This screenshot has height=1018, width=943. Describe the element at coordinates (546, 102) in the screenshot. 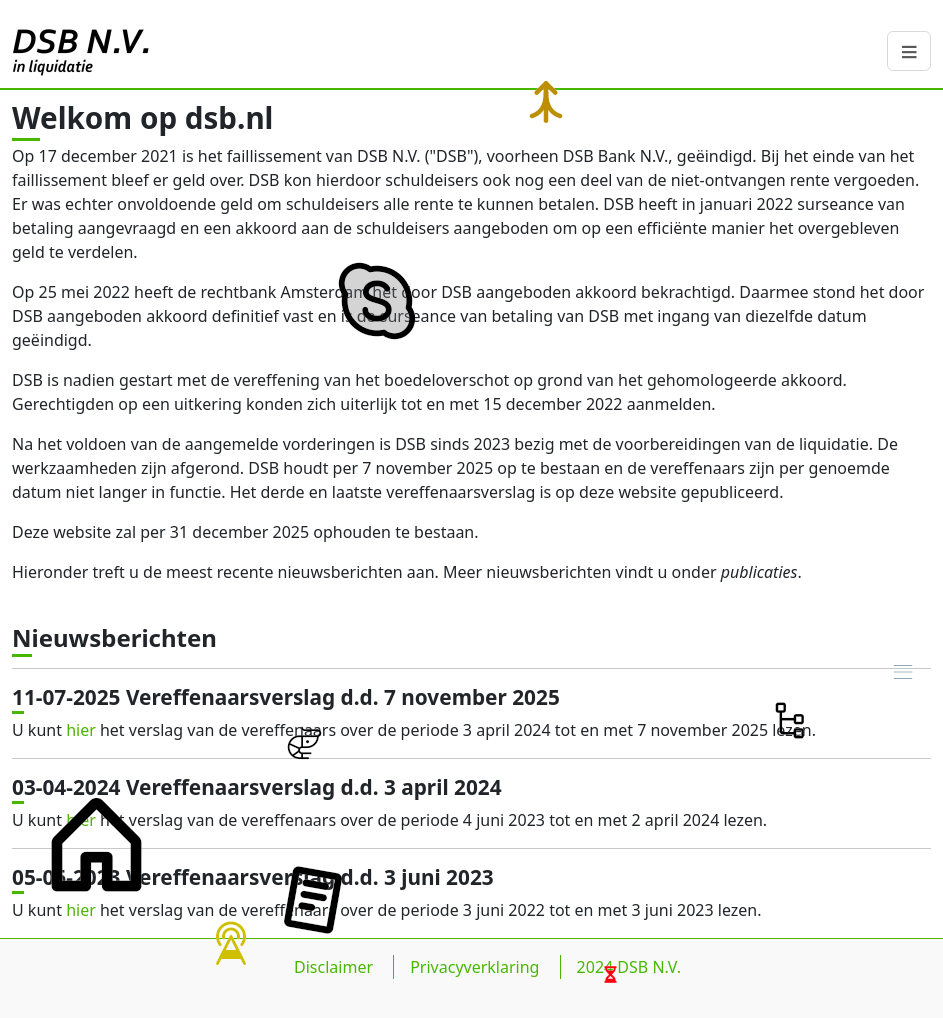

I see `merge two branches or paths together` at that location.